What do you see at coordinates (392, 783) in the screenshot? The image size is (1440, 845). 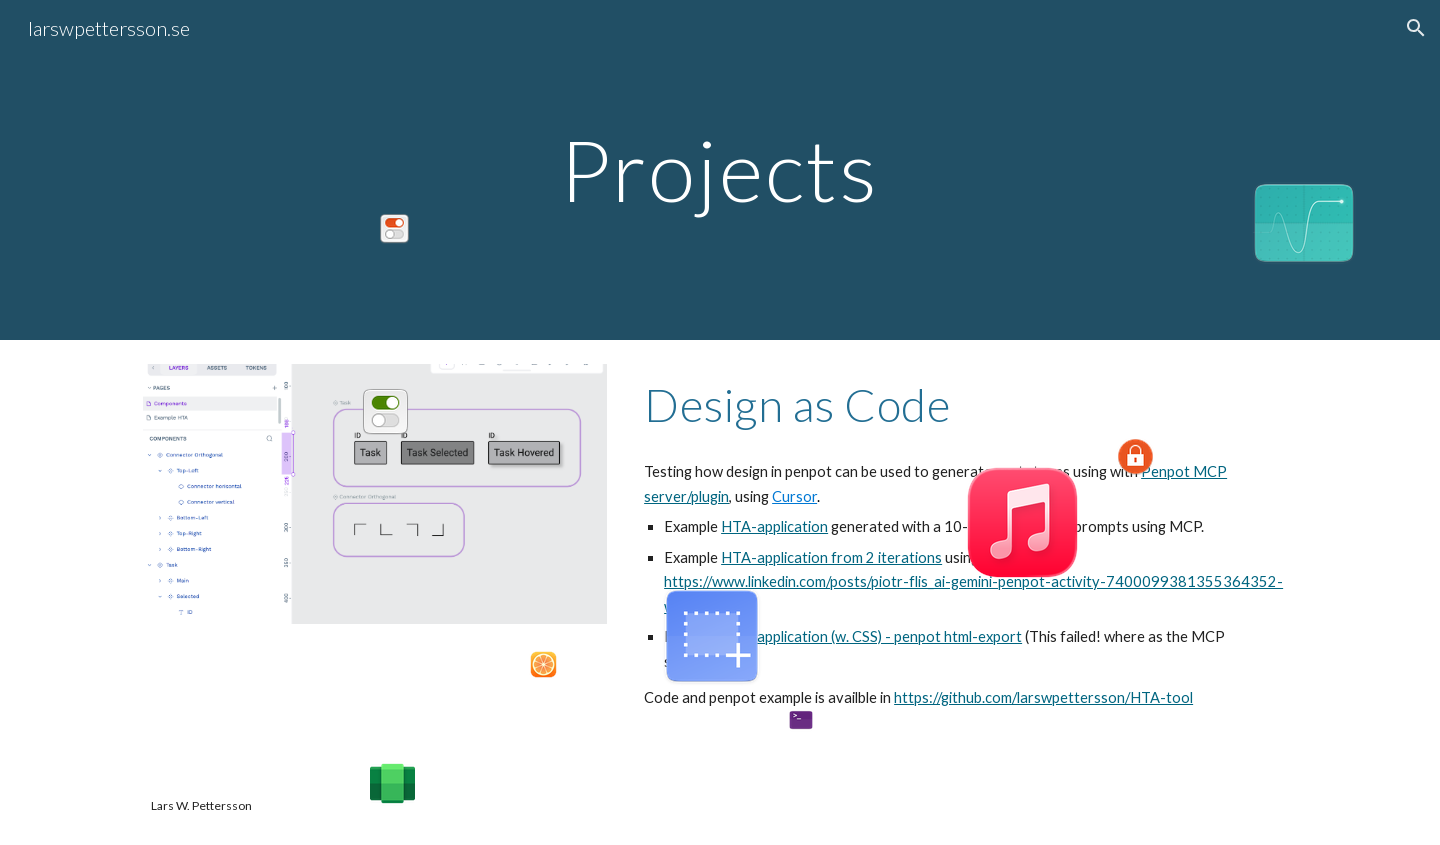 I see `open android app or emulator` at bounding box center [392, 783].